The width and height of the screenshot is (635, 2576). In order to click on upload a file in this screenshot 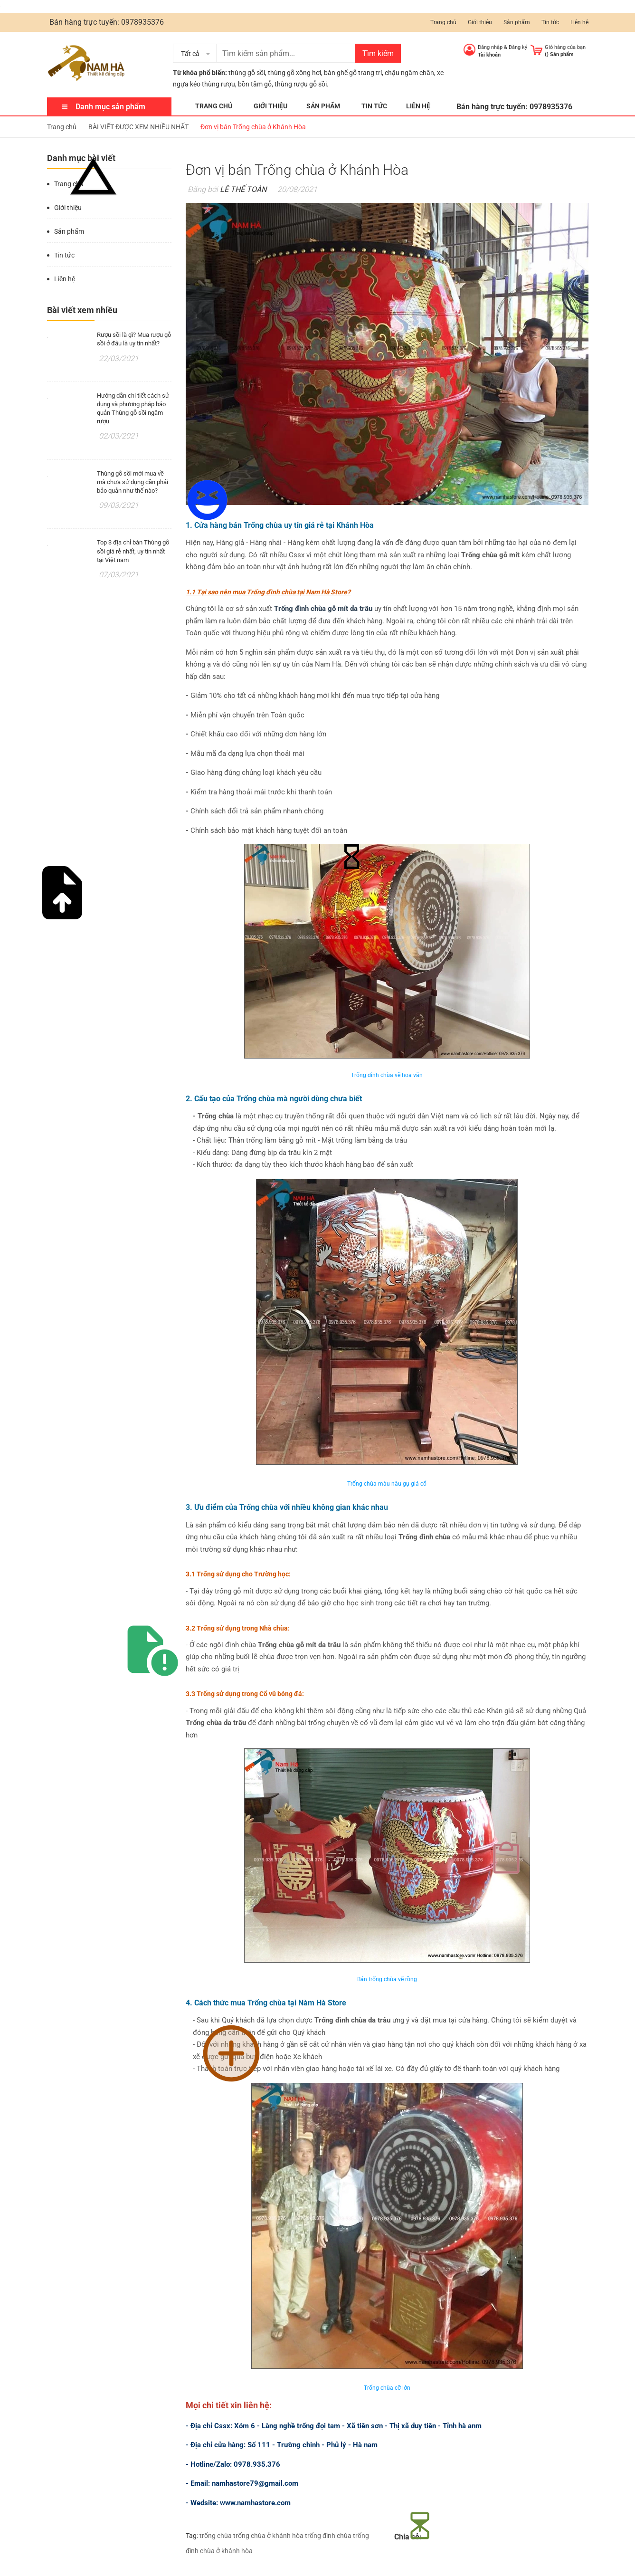, I will do `click(62, 893)`.